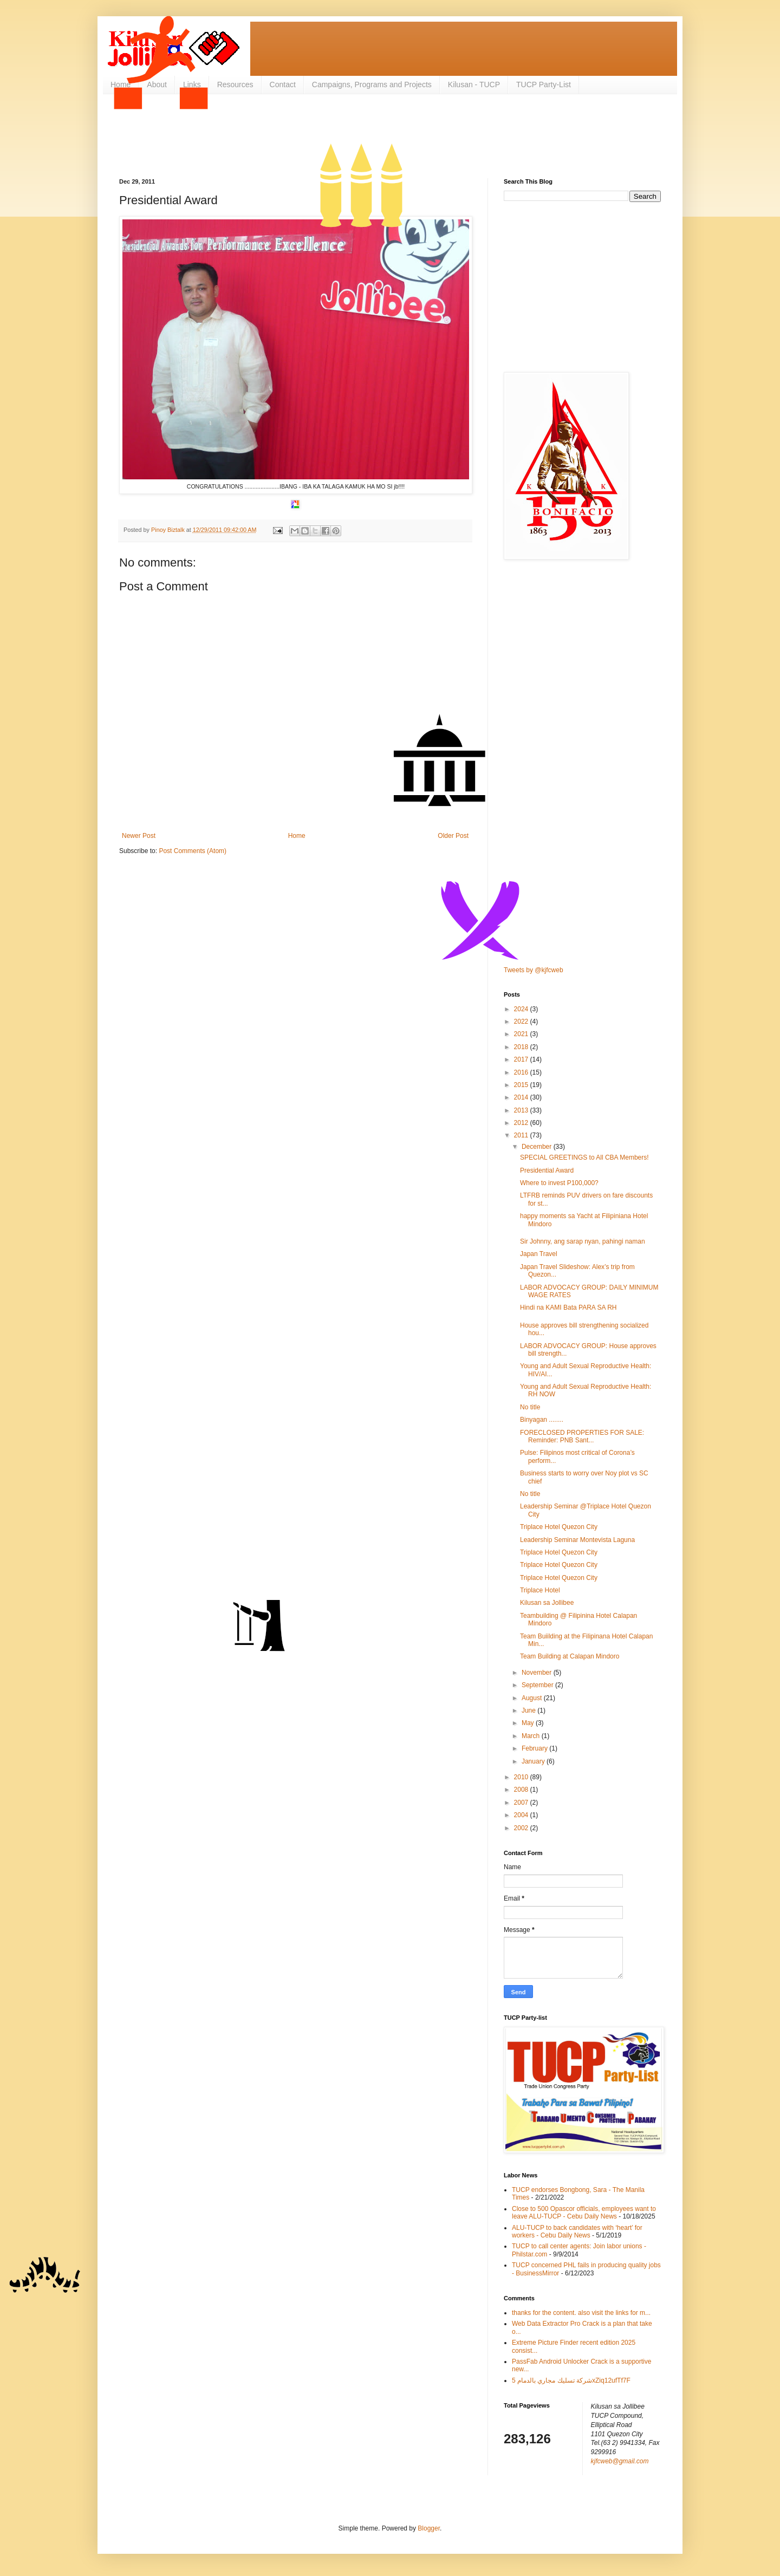  What do you see at coordinates (259, 1625) in the screenshot?
I see `access playground or recreational areas` at bounding box center [259, 1625].